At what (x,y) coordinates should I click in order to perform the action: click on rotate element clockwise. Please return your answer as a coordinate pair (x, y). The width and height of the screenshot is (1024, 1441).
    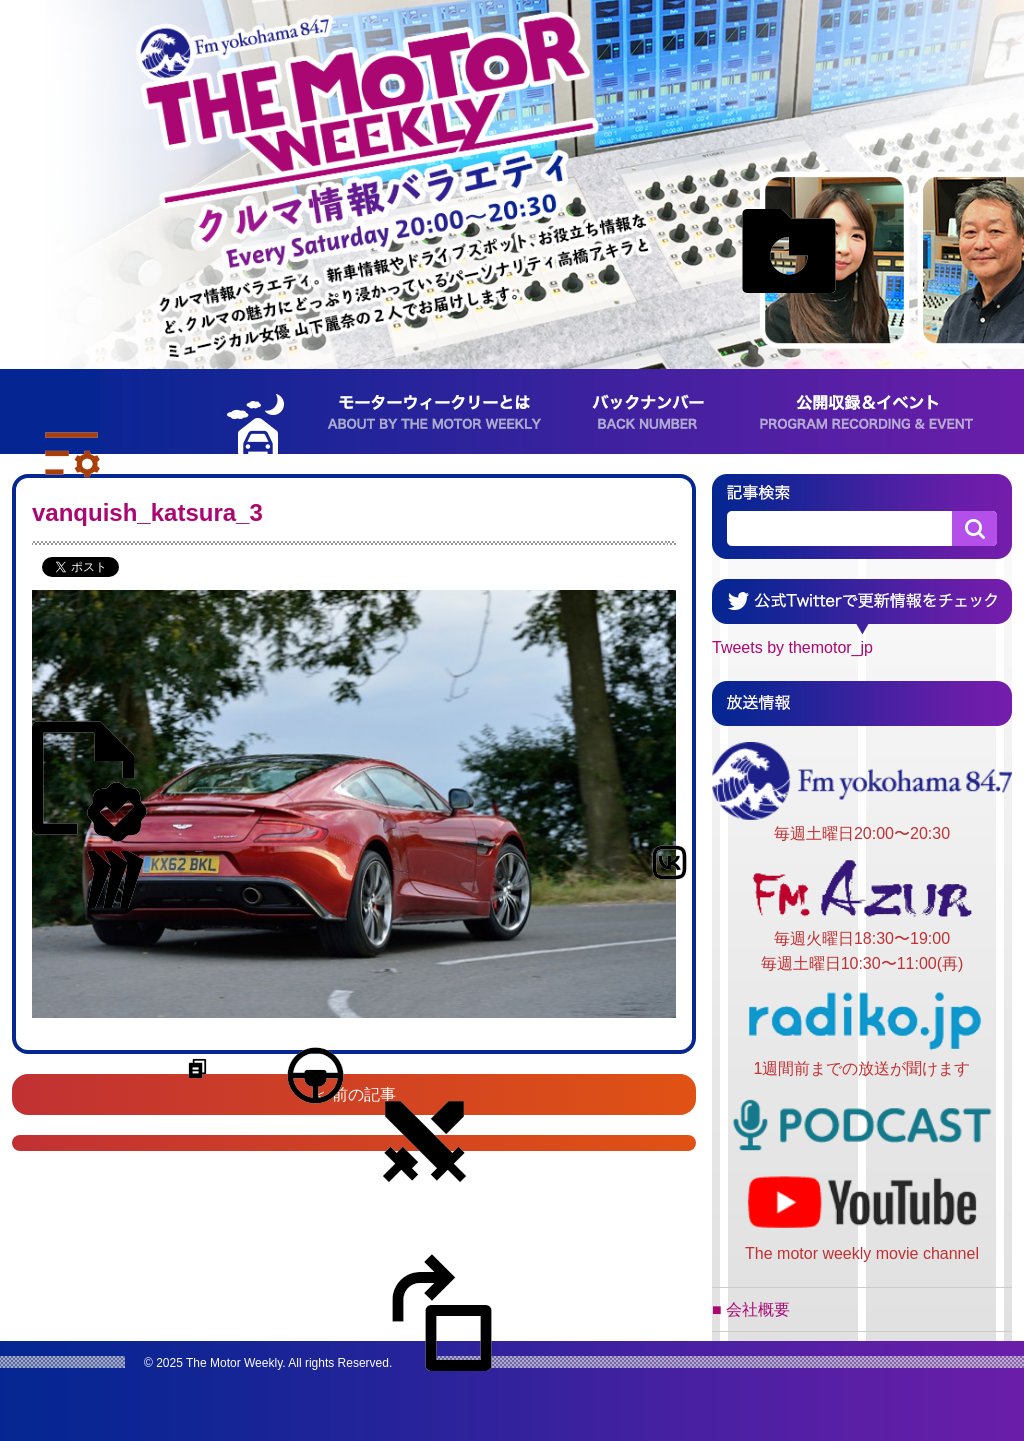
    Looking at the image, I should click on (442, 1316).